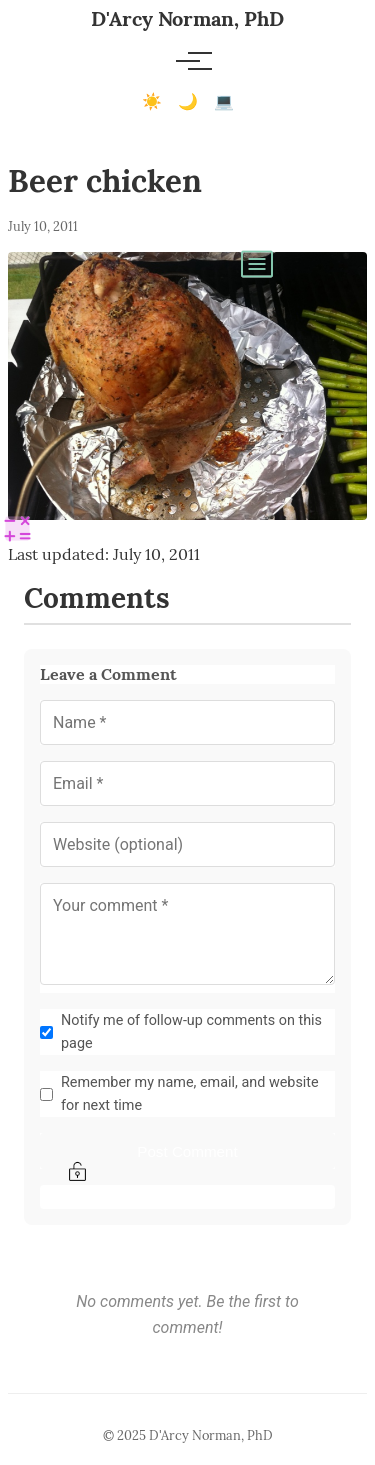  I want to click on open calculator or math tools, so click(17, 528).